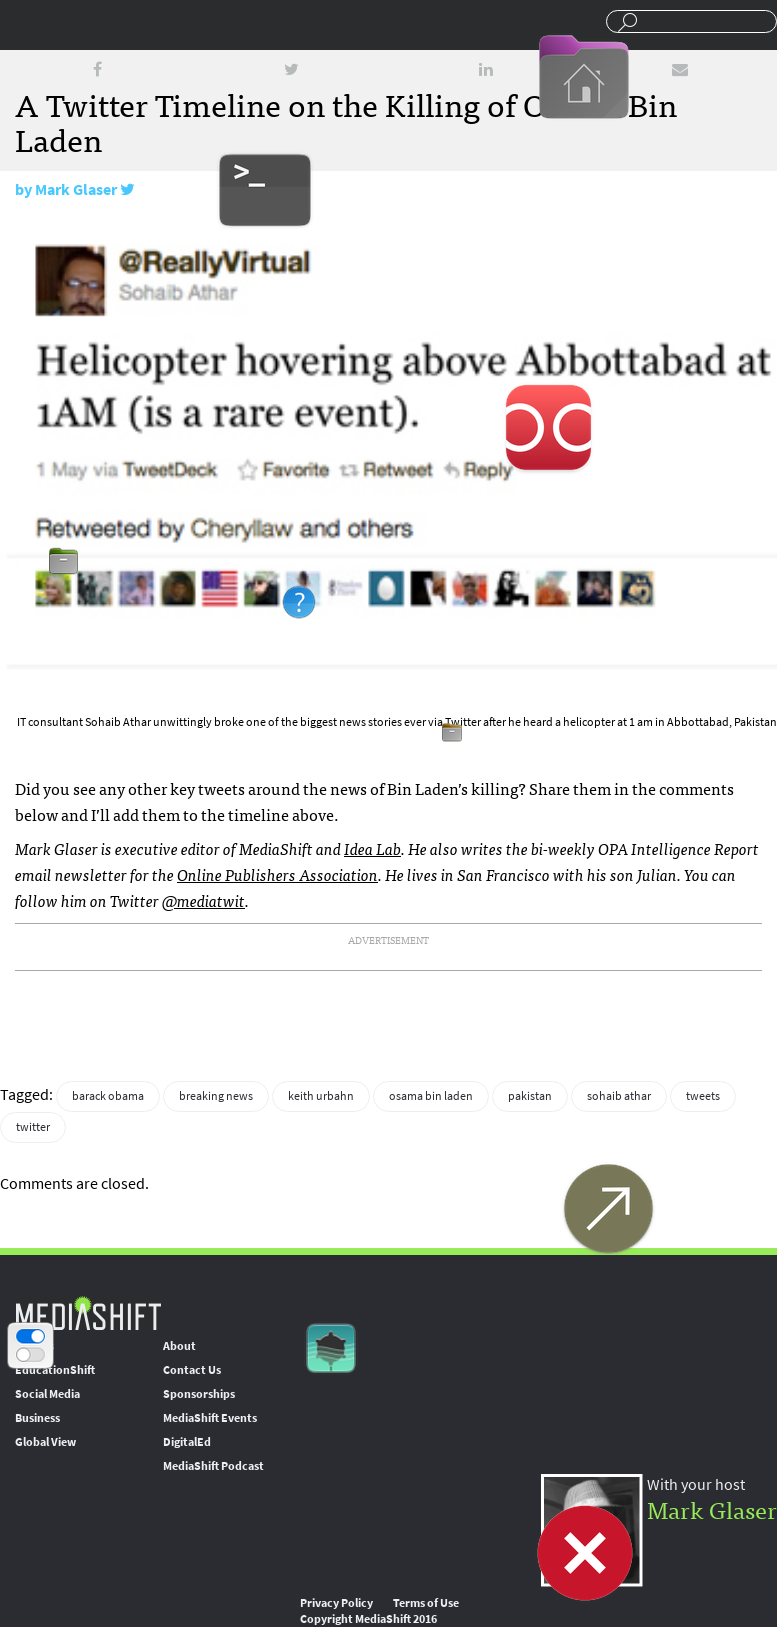  Describe the element at coordinates (548, 427) in the screenshot. I see `open Double Commander file manager` at that location.